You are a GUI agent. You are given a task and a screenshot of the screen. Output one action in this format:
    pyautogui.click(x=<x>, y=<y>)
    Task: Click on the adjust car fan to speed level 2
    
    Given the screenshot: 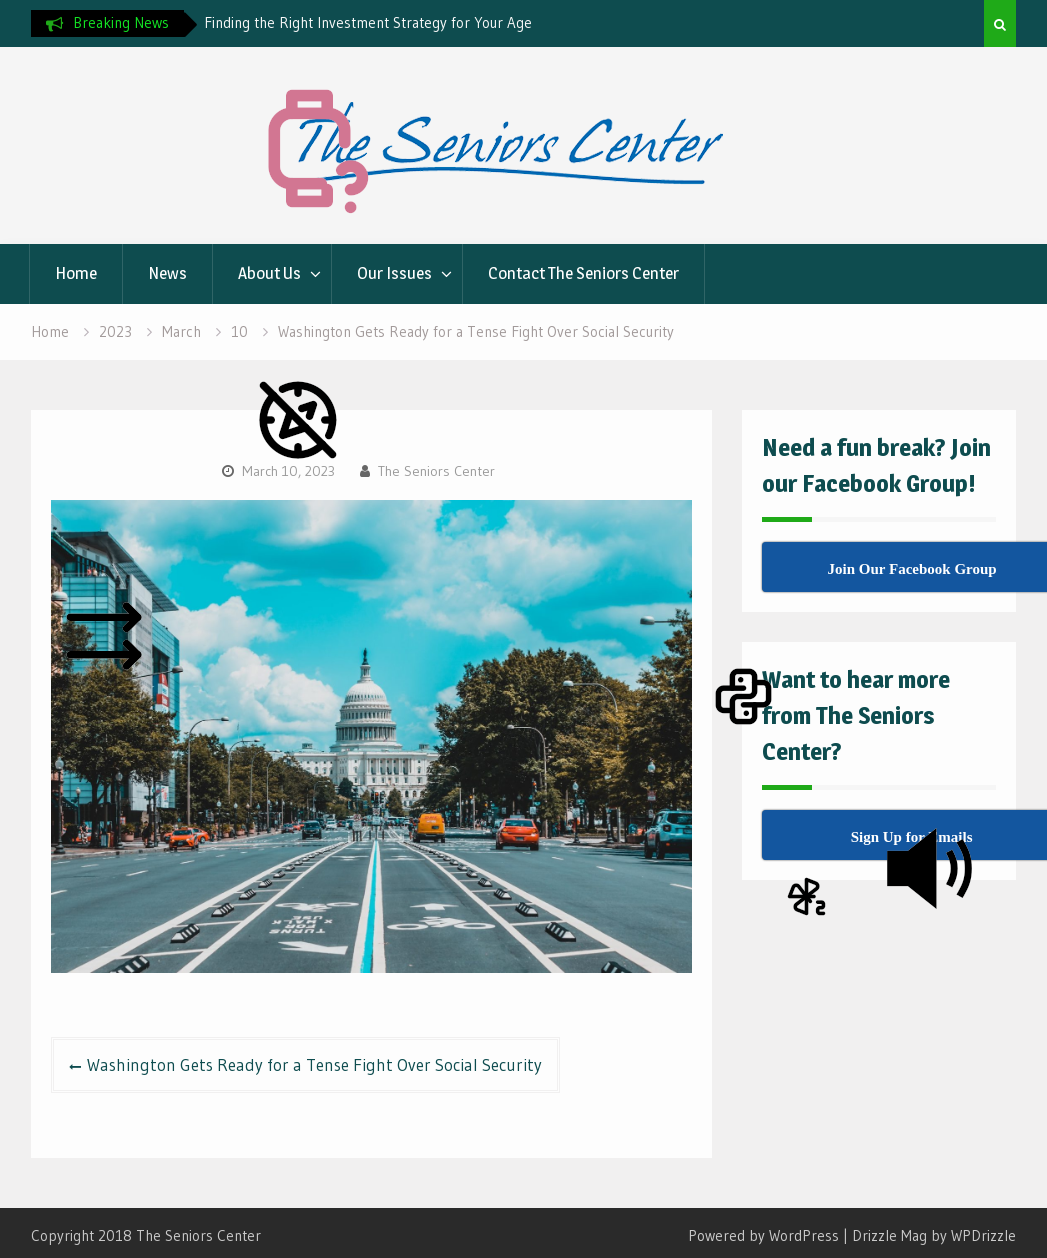 What is the action you would take?
    pyautogui.click(x=806, y=896)
    